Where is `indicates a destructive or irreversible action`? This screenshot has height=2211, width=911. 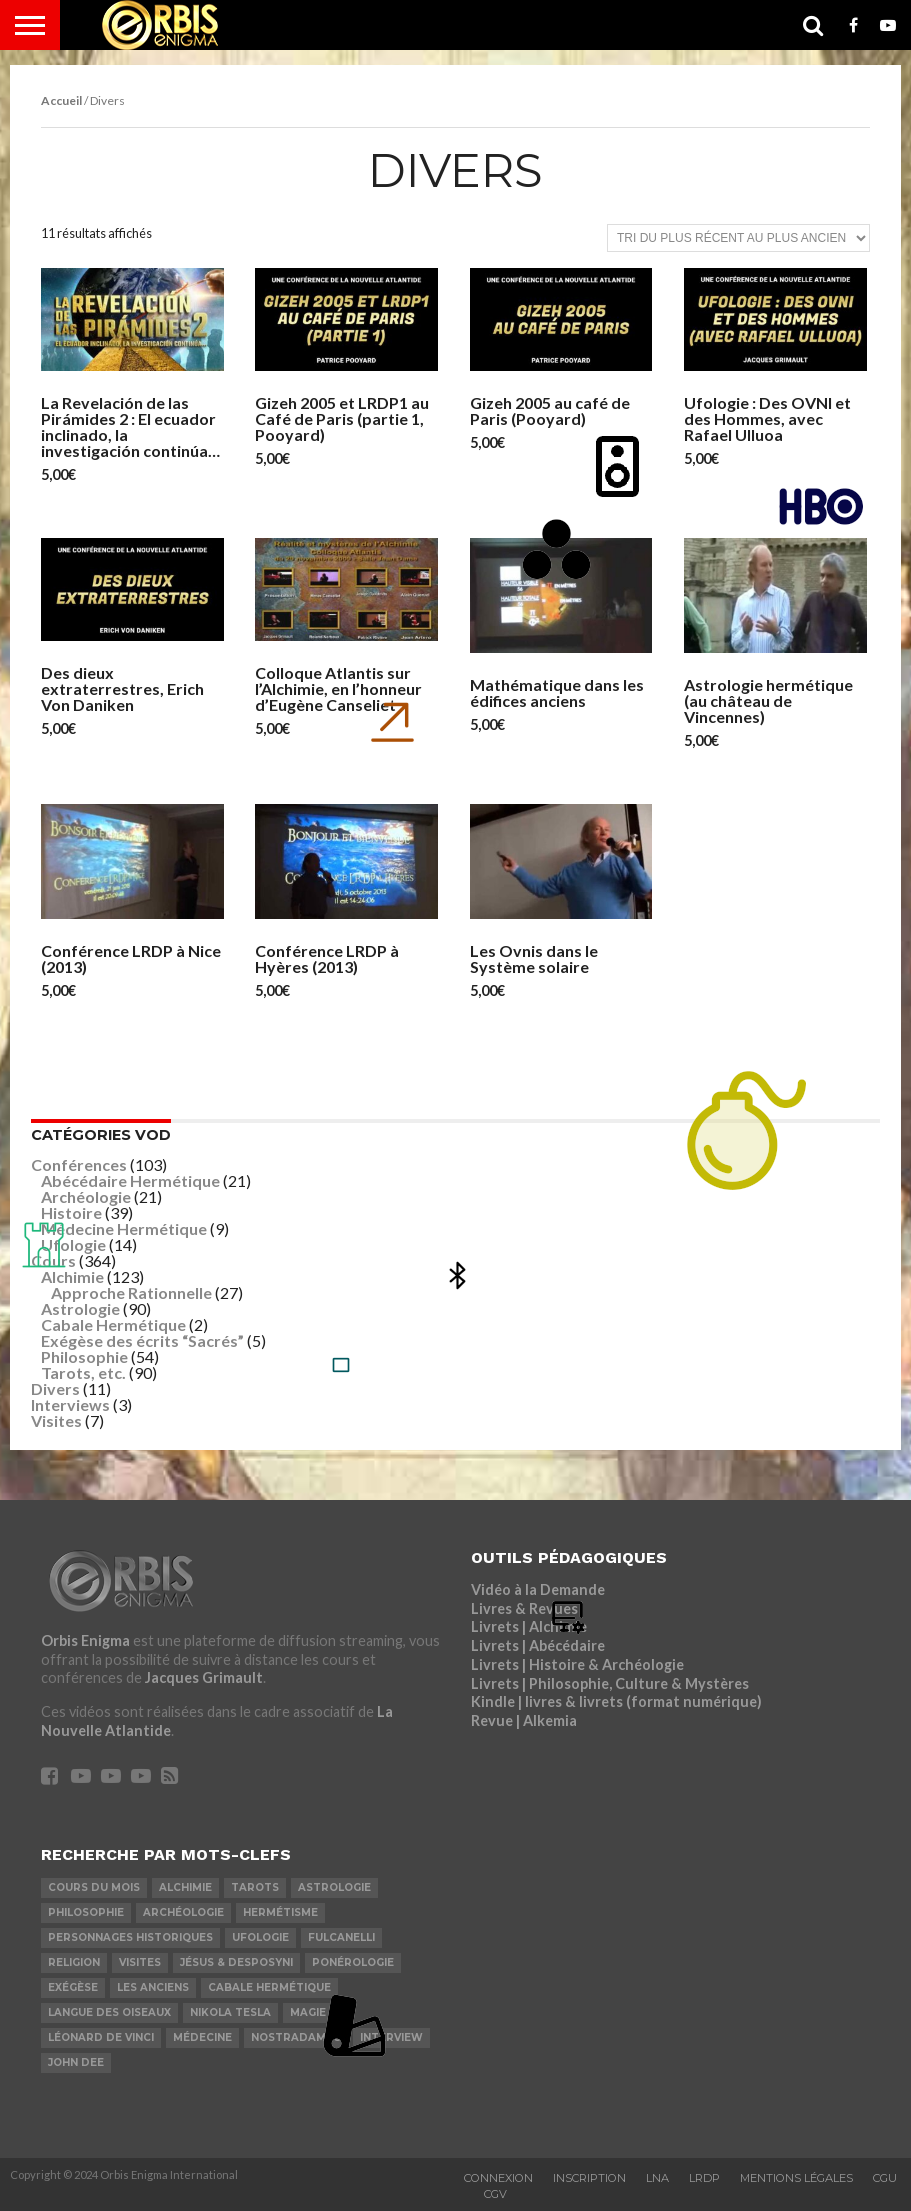 indicates a destructive or irreversible action is located at coordinates (740, 1128).